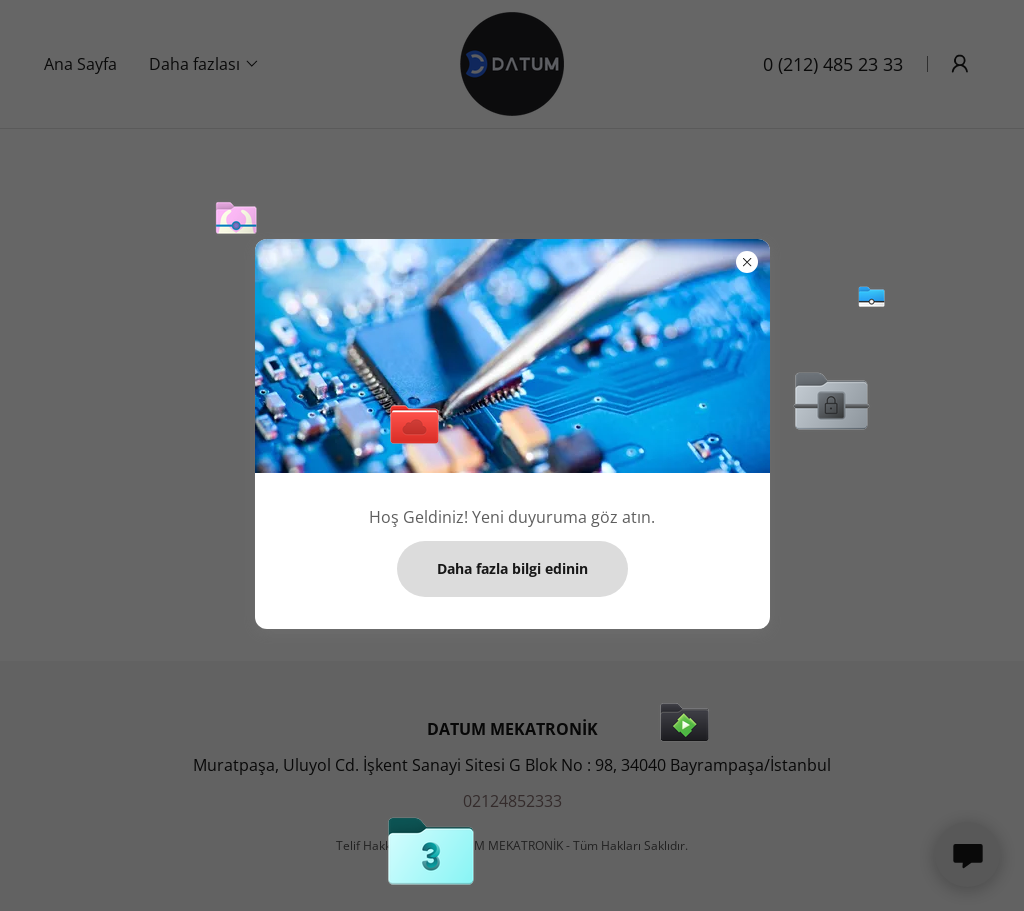 Image resolution: width=1024 pixels, height=911 pixels. I want to click on folder containing autodesk 3ds max project files, so click(430, 853).